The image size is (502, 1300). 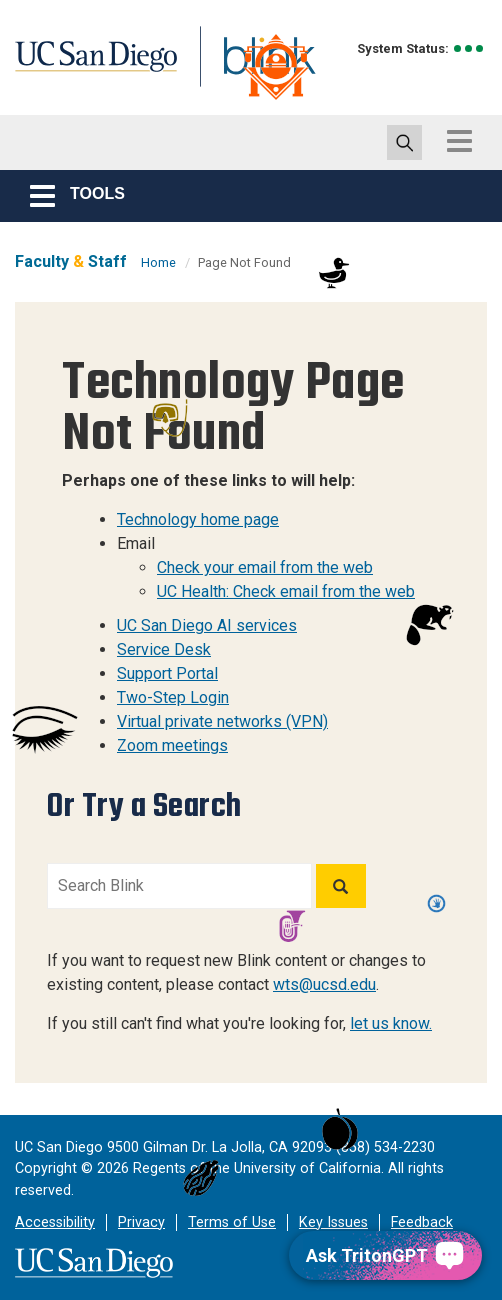 What do you see at coordinates (276, 67) in the screenshot?
I see `decorative emblem or badge for a game achievement` at bounding box center [276, 67].